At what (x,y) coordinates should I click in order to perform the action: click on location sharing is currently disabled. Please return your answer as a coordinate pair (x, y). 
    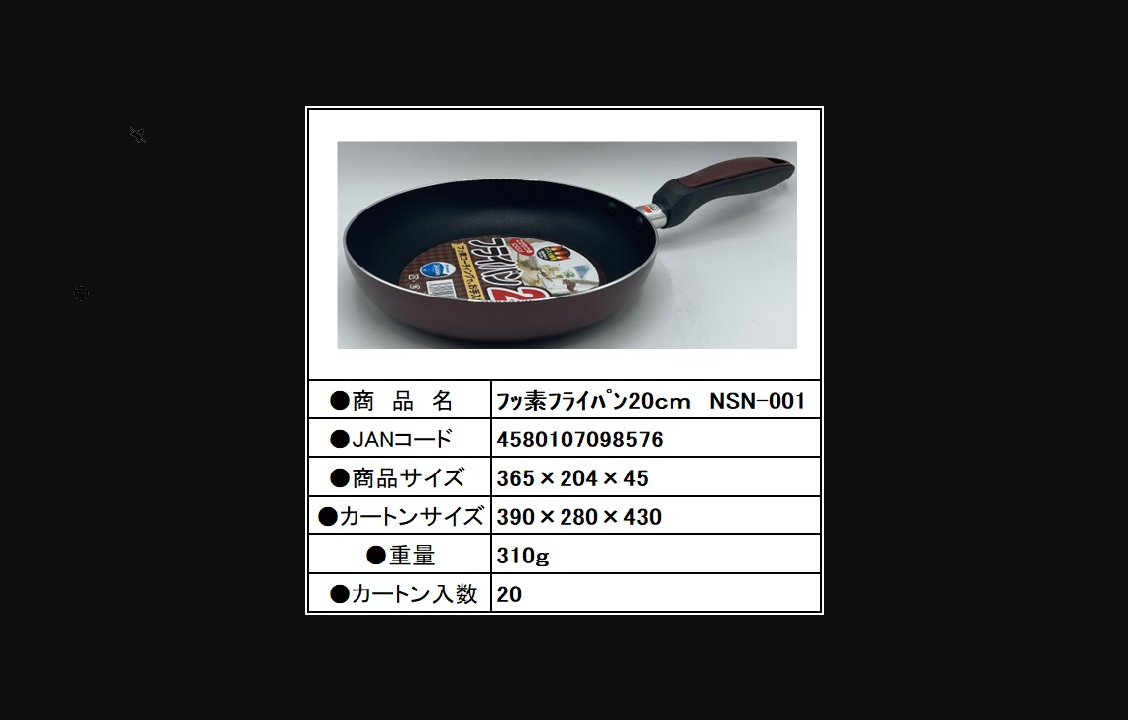
    Looking at the image, I should click on (137, 135).